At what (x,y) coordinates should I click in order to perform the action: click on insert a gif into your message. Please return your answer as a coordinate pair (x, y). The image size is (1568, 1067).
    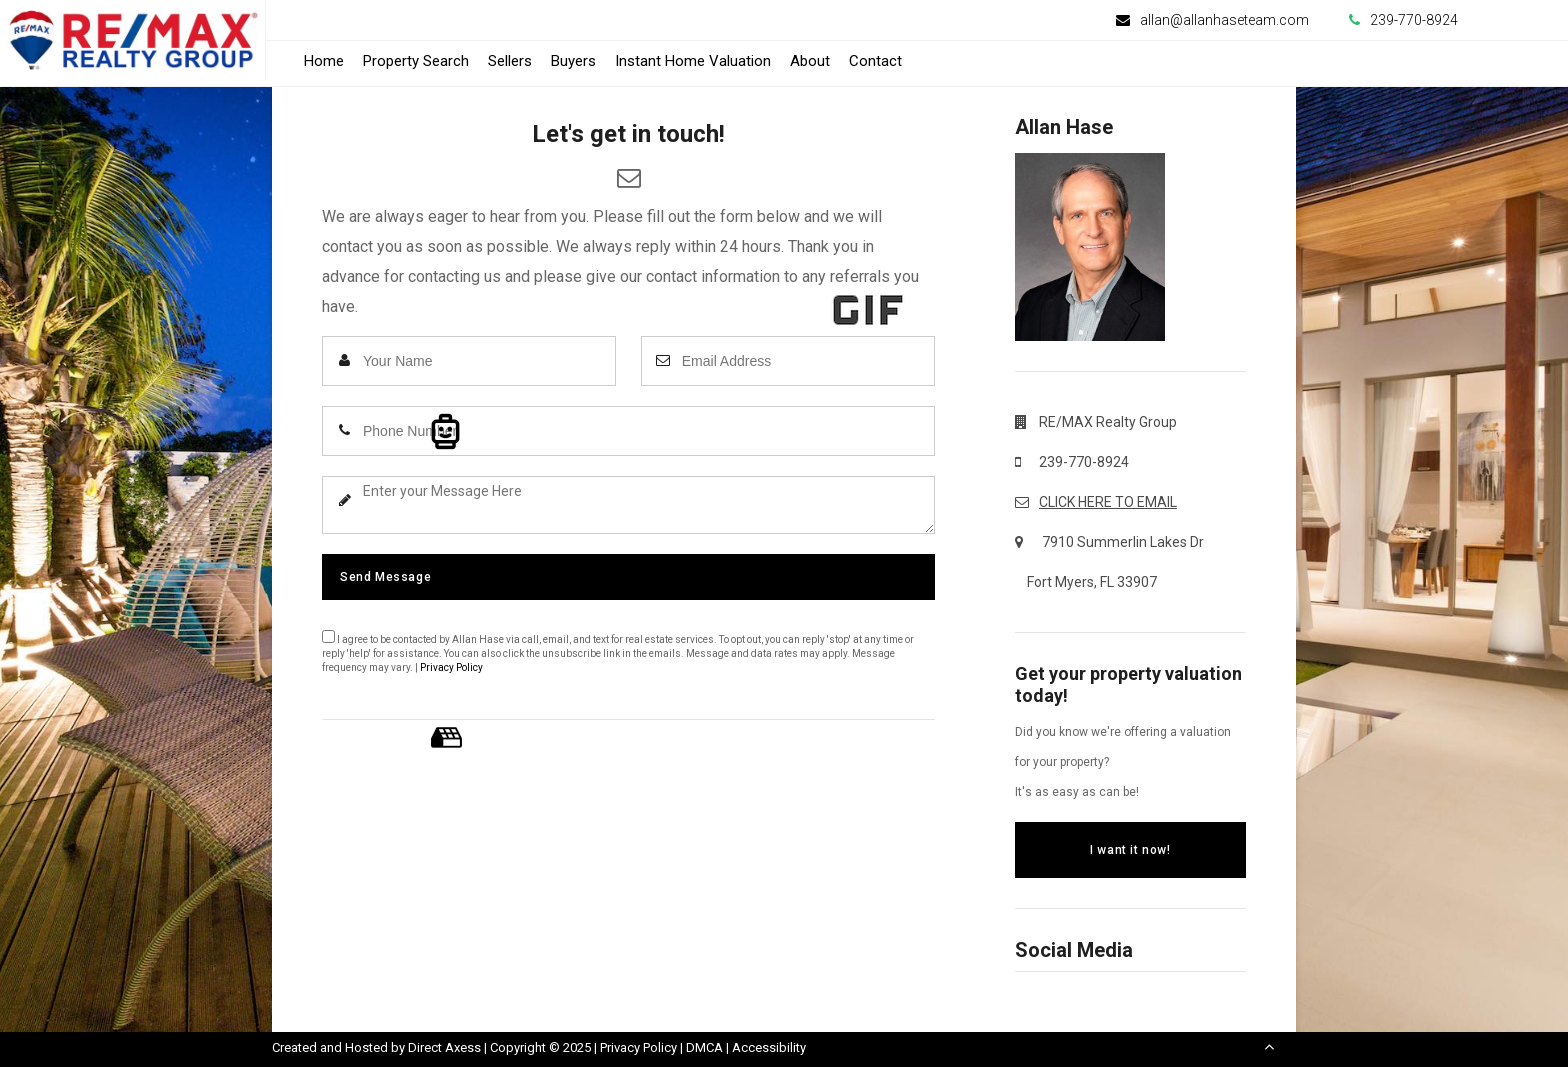
    Looking at the image, I should click on (868, 310).